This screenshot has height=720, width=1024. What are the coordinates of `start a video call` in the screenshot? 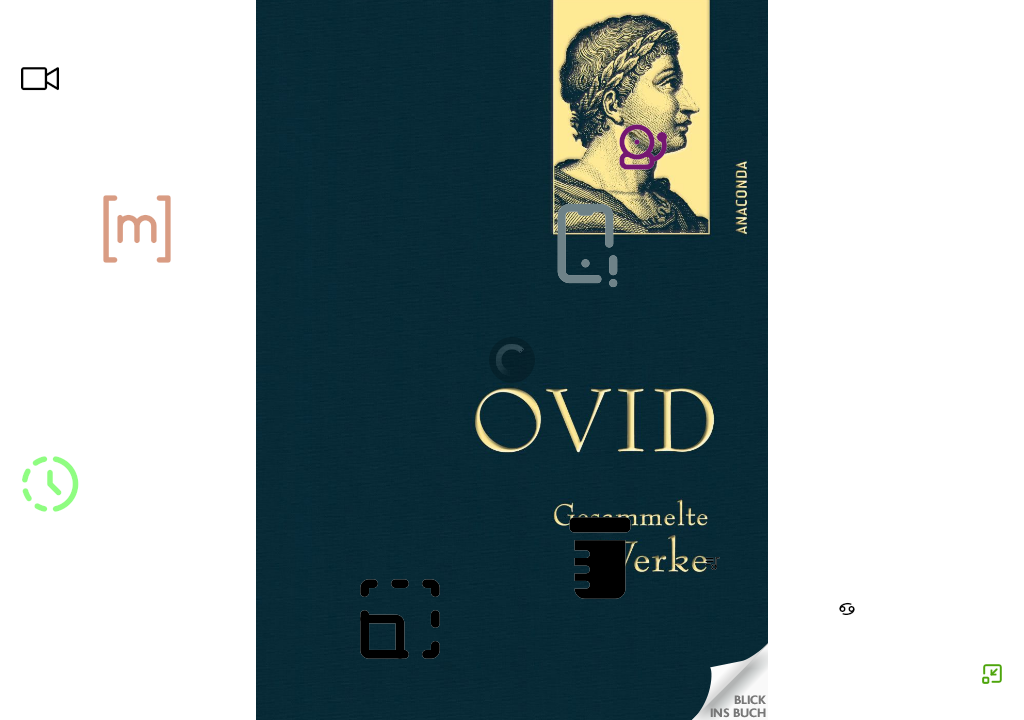 It's located at (40, 79).